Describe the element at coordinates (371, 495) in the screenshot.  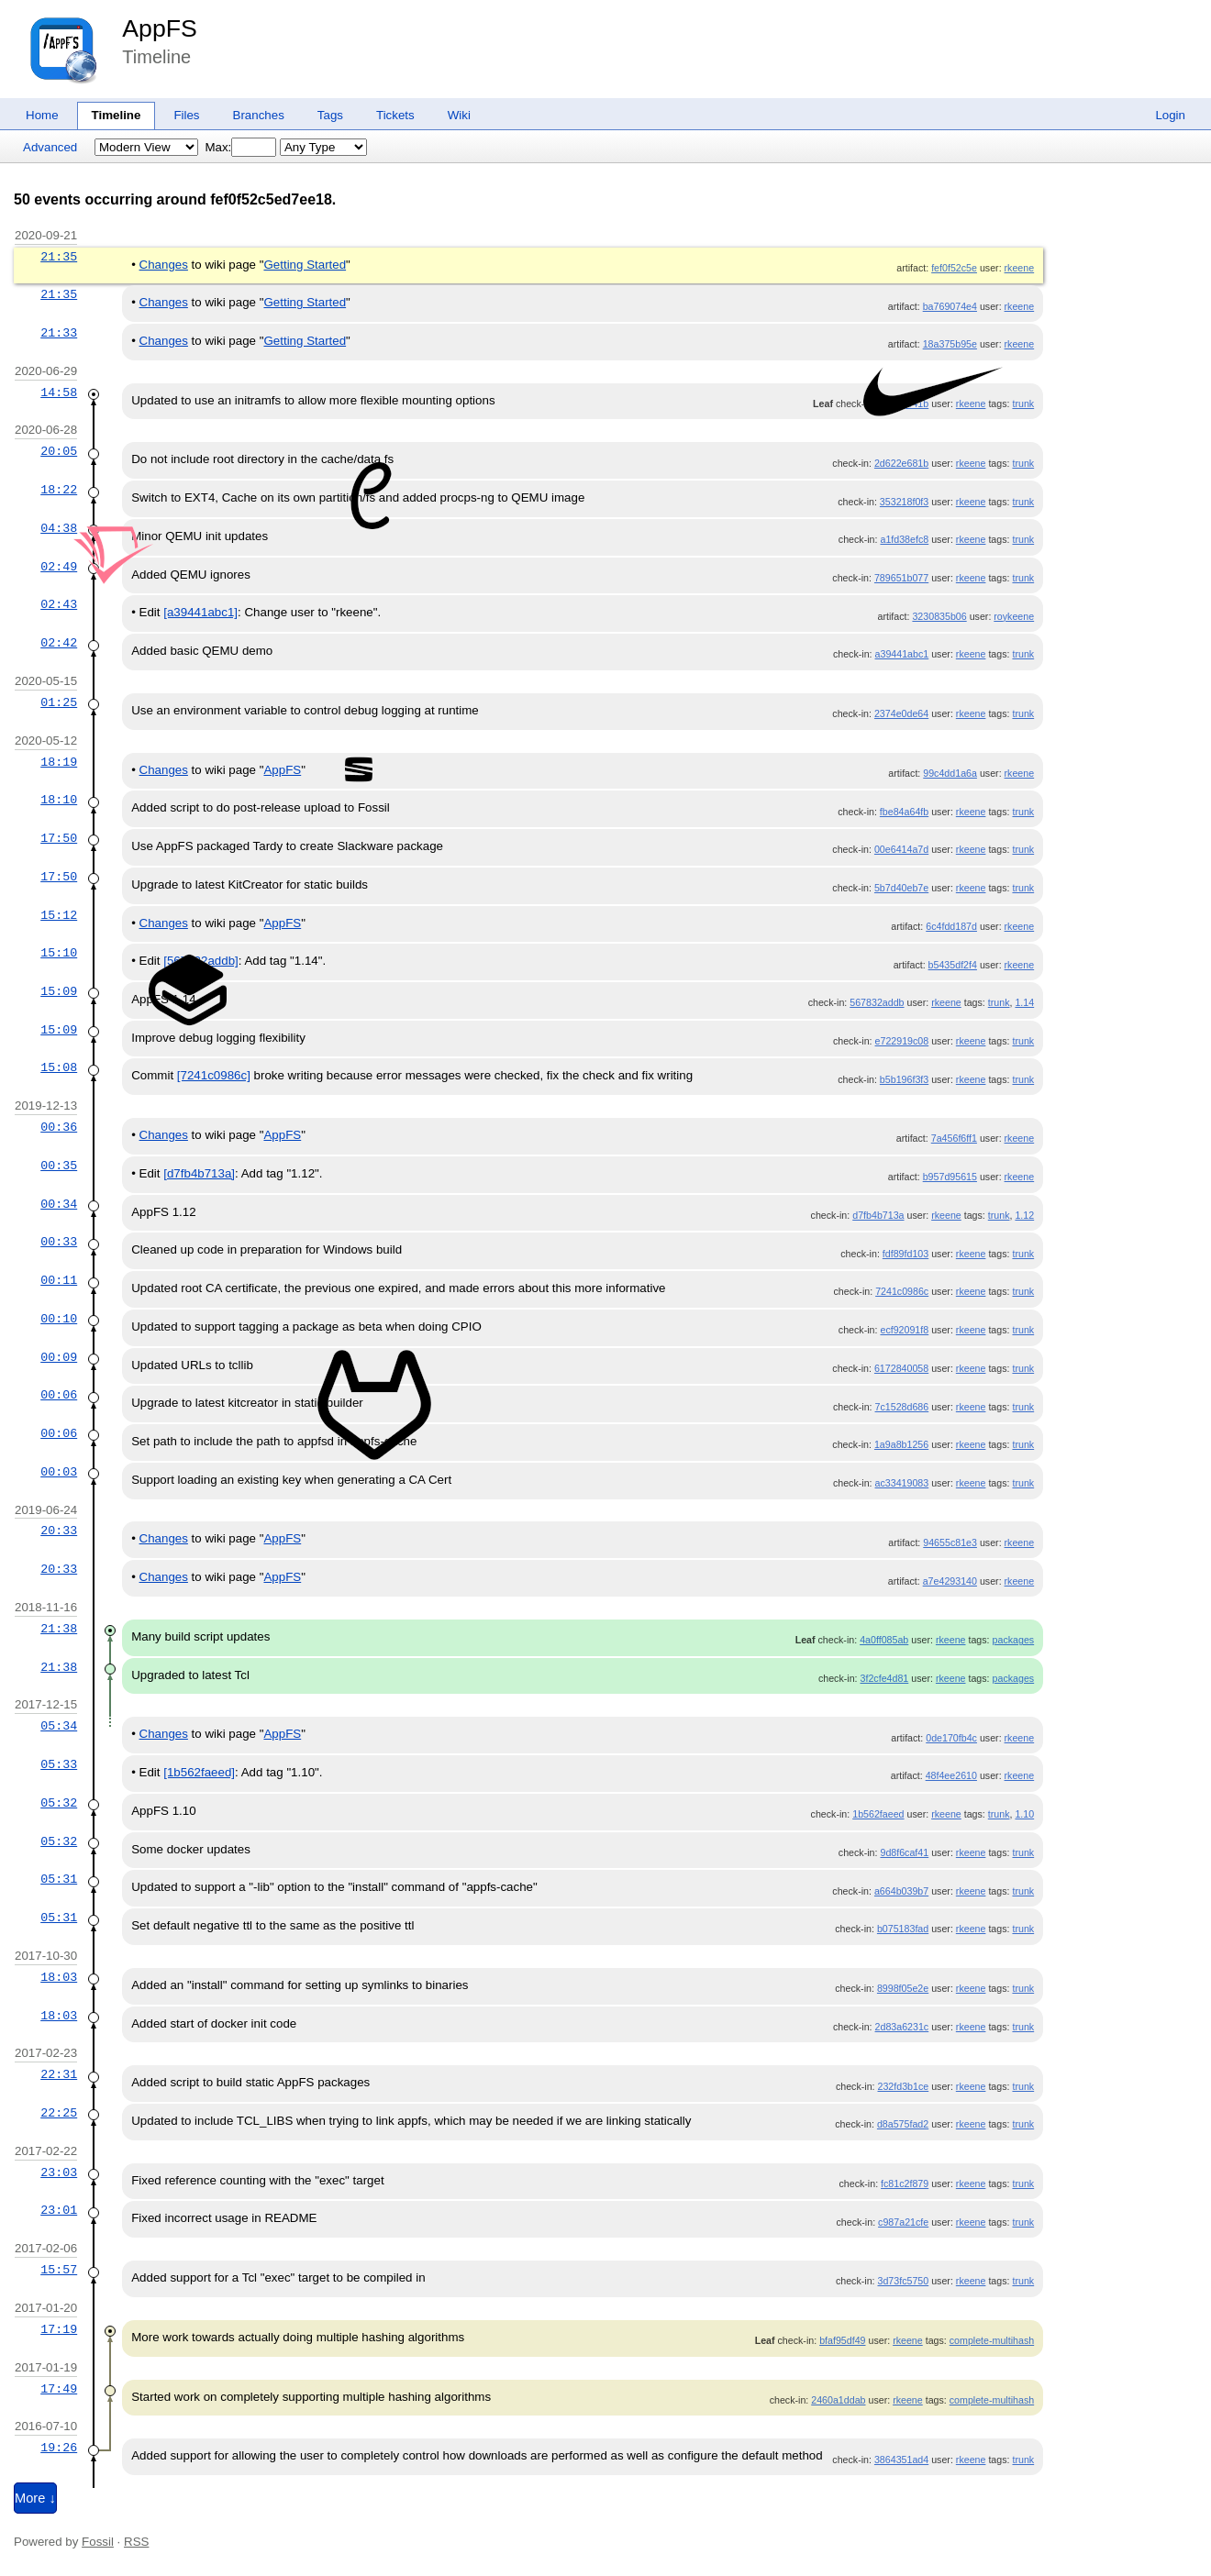
I see `open calibre-web ebook management app` at that location.